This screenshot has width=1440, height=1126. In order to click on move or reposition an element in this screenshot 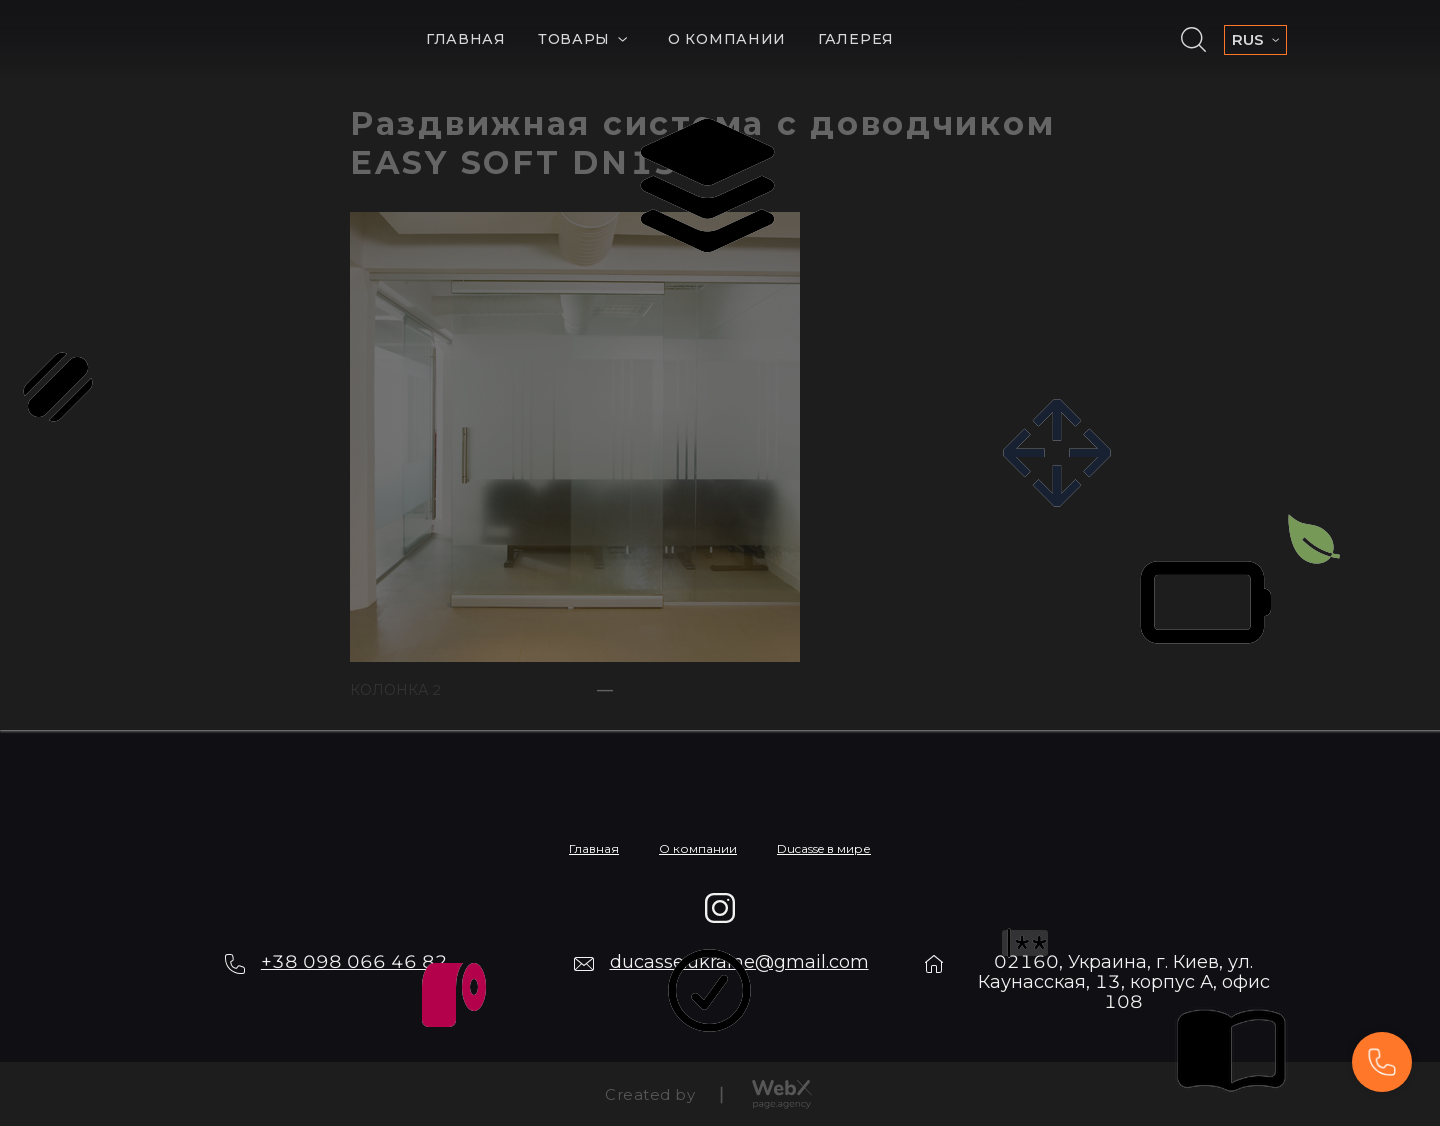, I will do `click(1057, 457)`.